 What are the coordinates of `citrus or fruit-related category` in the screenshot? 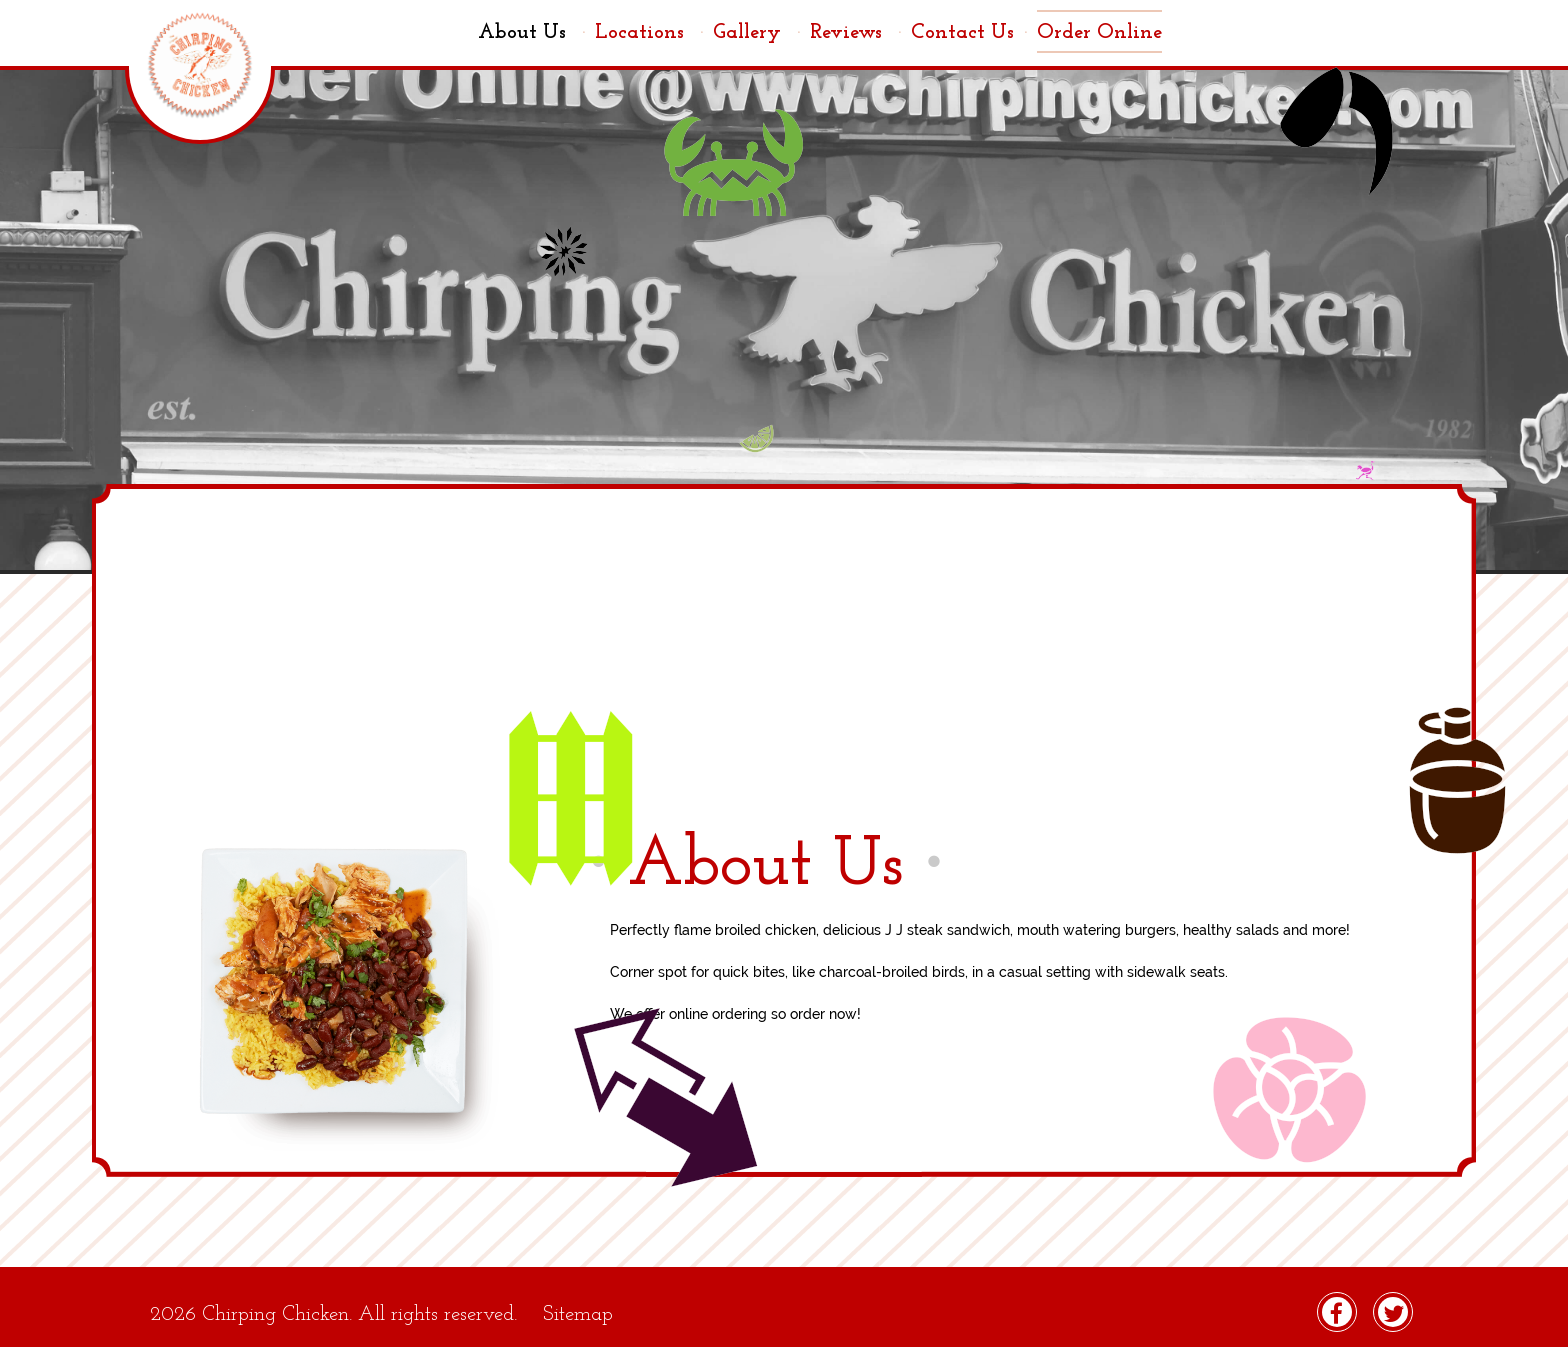 It's located at (756, 438).